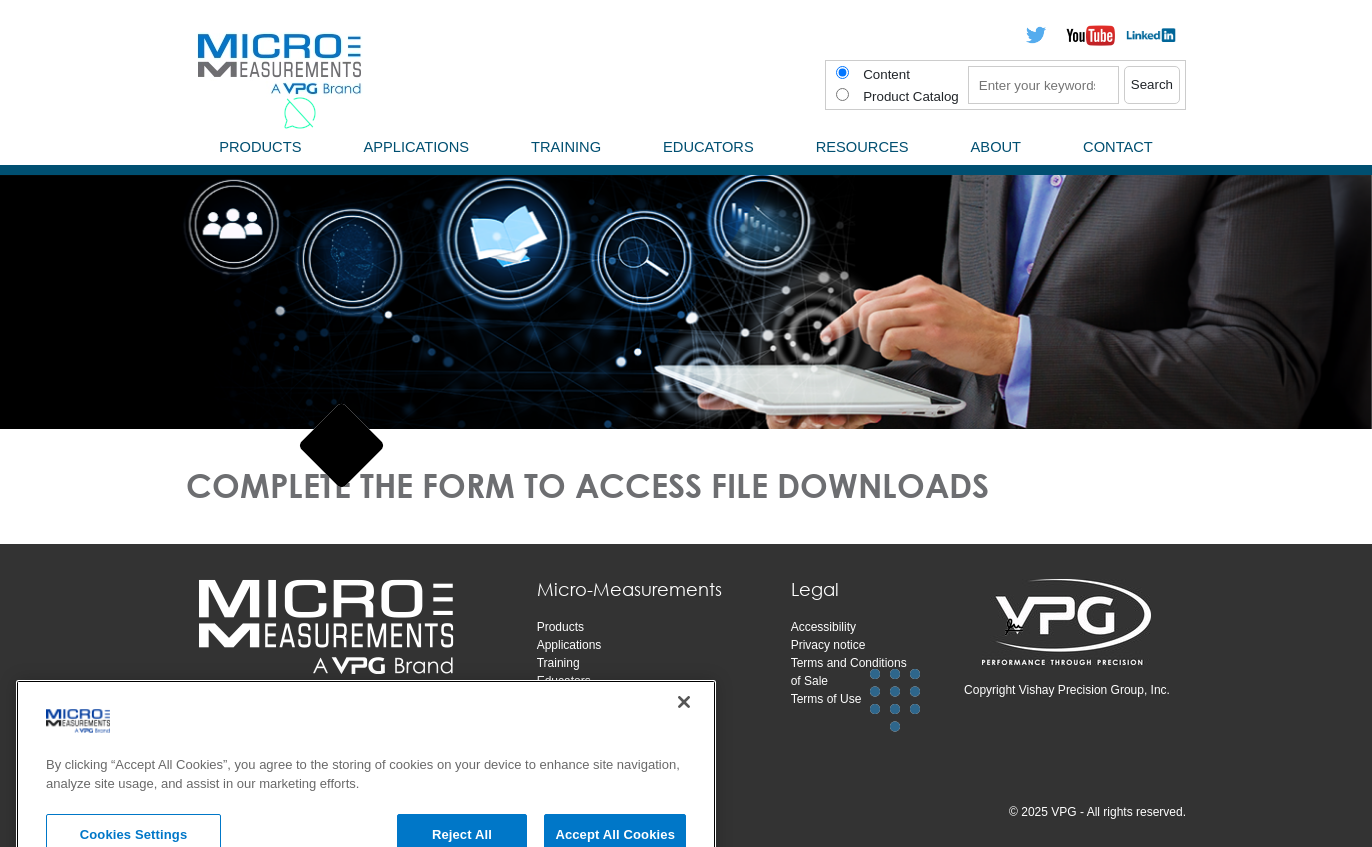  What do you see at coordinates (341, 445) in the screenshot?
I see `indicates premium or luxury status` at bounding box center [341, 445].